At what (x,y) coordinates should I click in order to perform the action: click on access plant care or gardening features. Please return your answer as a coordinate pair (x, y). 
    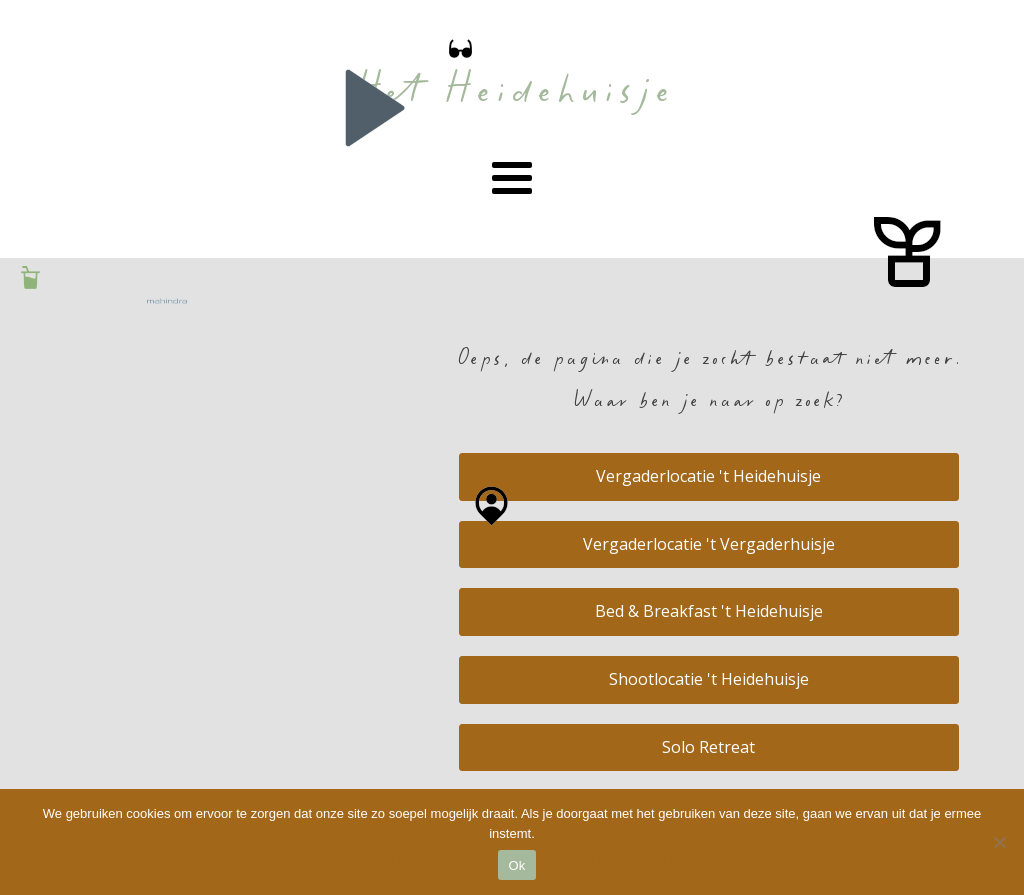
    Looking at the image, I should click on (909, 252).